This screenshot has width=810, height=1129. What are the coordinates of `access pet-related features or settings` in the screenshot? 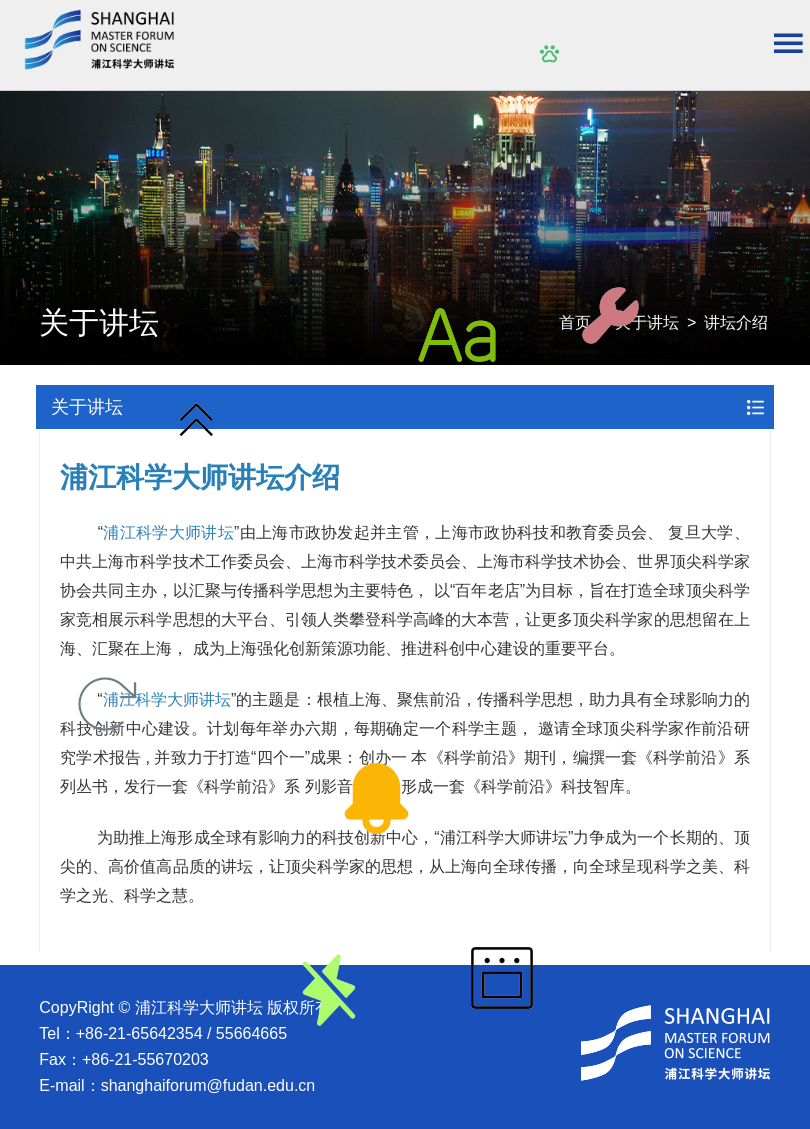 It's located at (549, 53).